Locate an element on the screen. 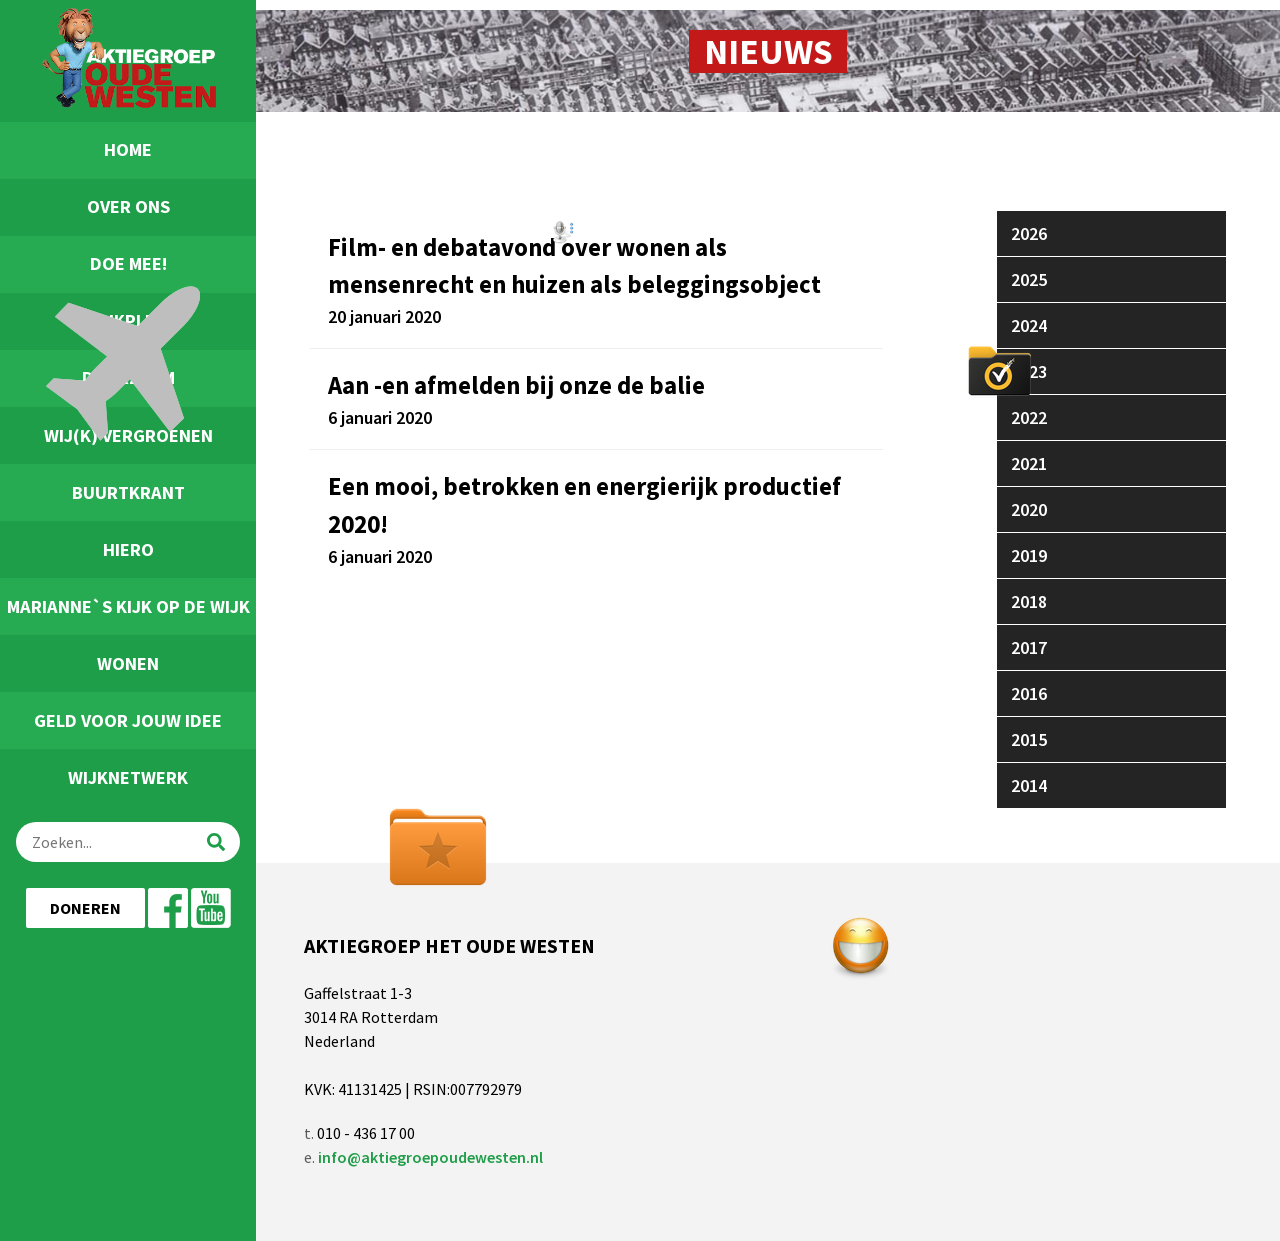  indicates airplane mode is enabled is located at coordinates (123, 364).